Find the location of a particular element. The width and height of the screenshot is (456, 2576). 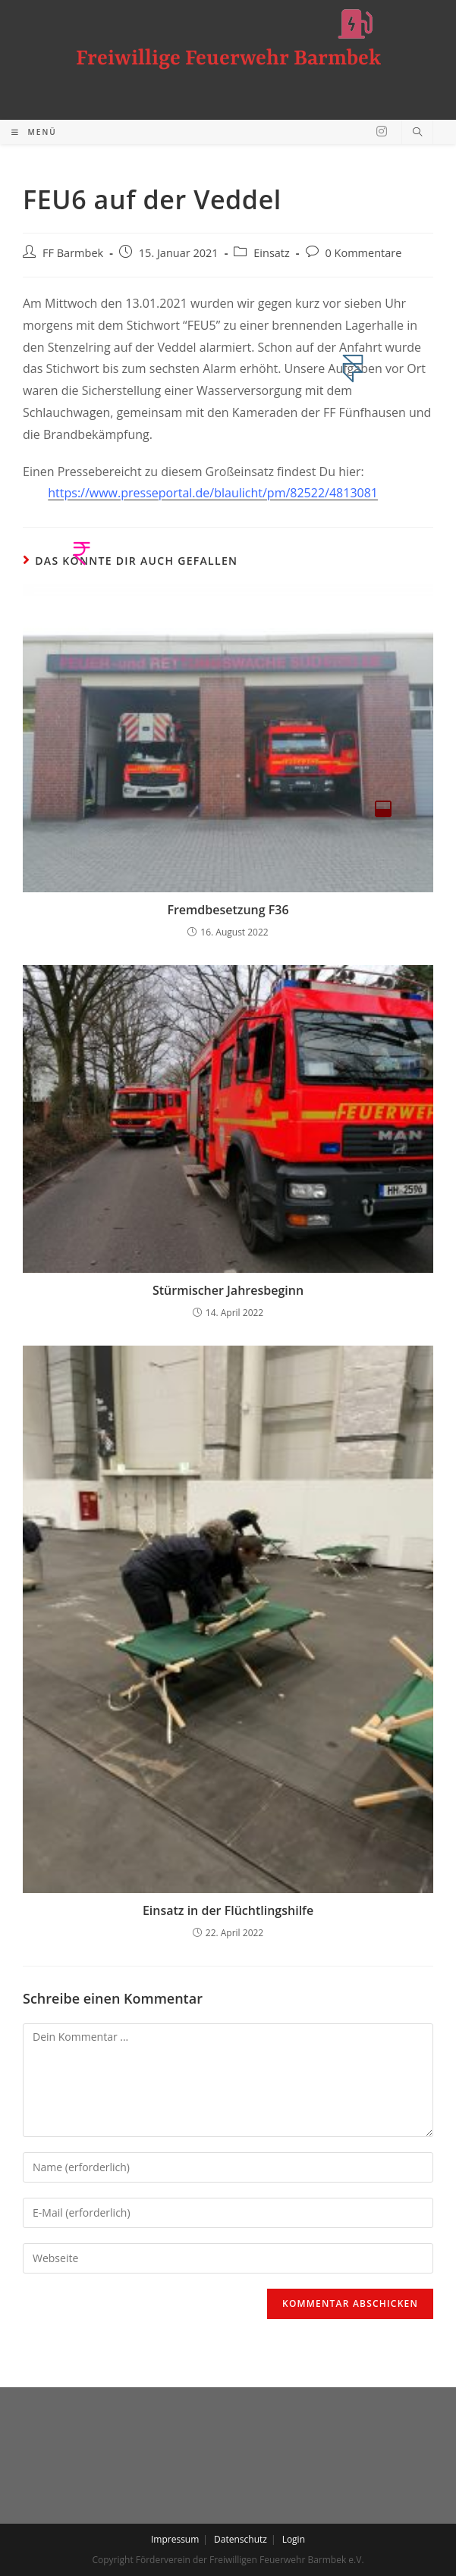

find nearby EV charging stations is located at coordinates (354, 24).